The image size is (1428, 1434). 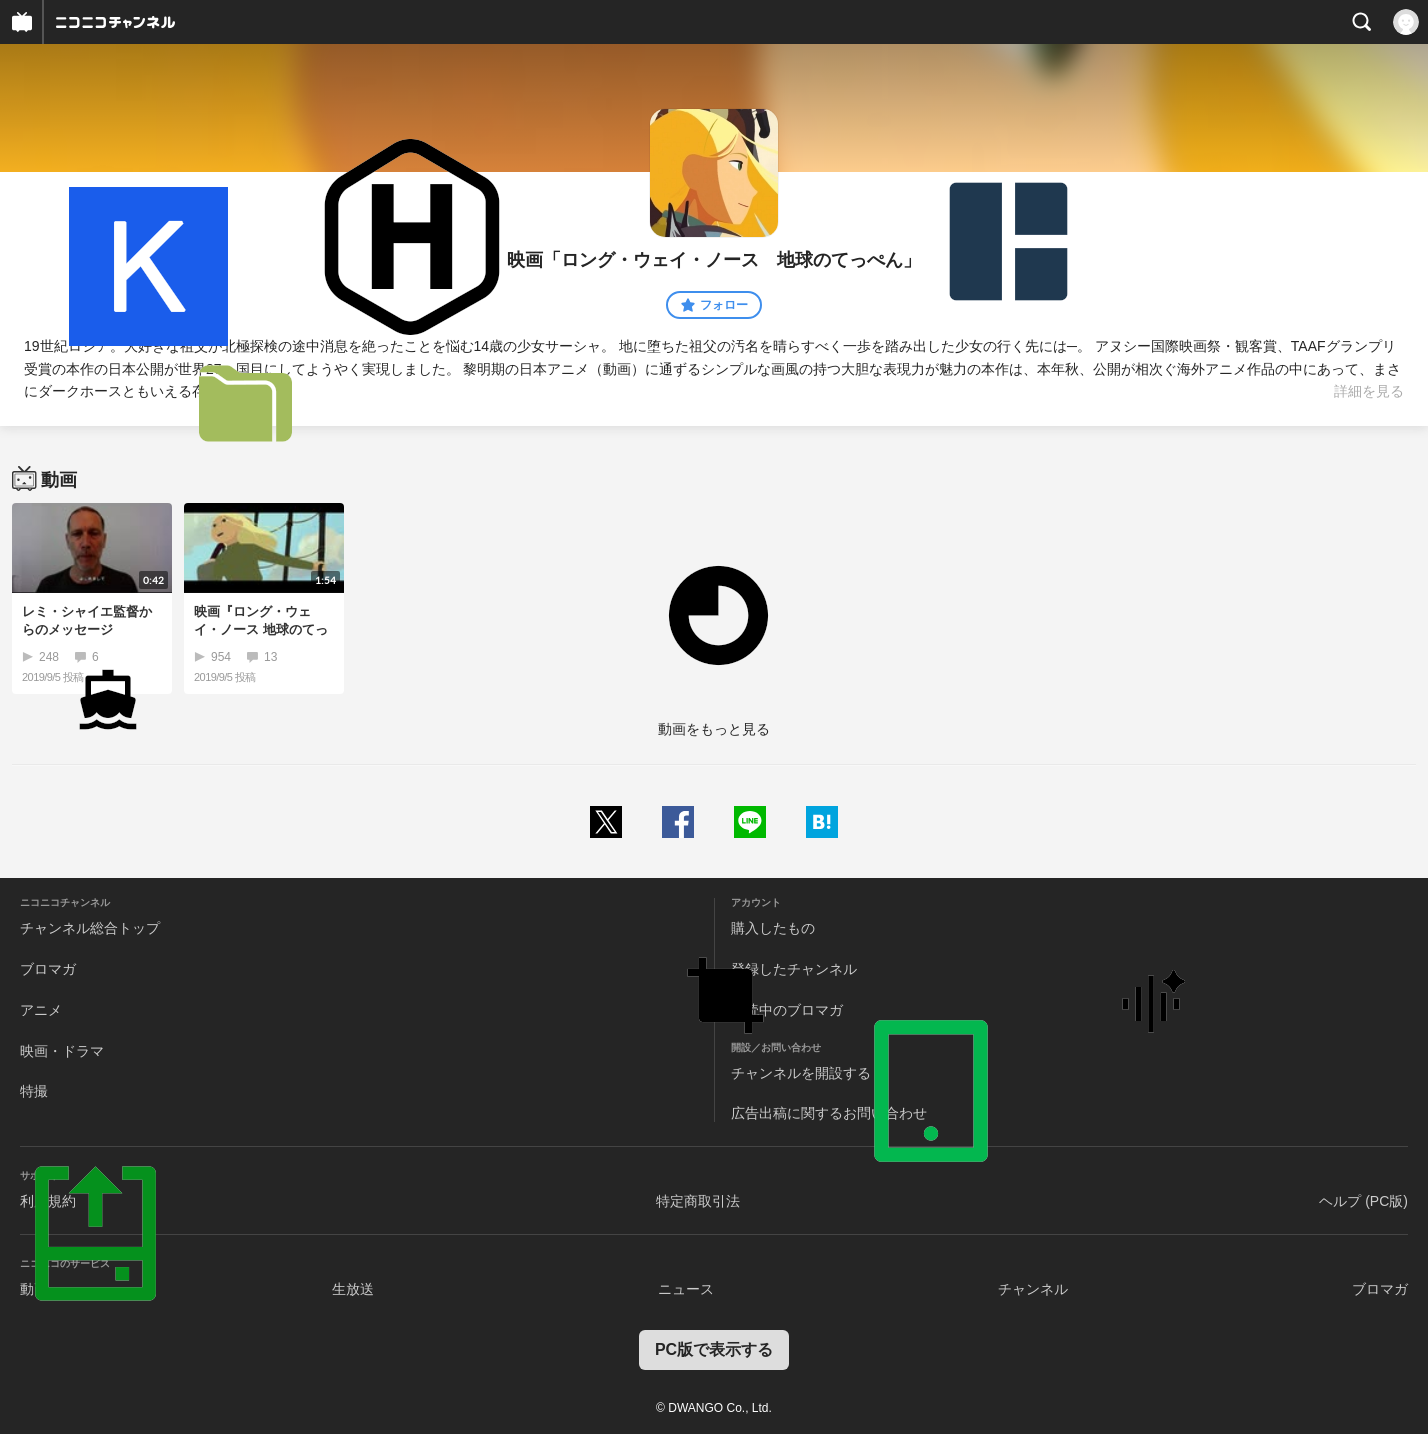 What do you see at coordinates (725, 995) in the screenshot?
I see `crop an image or photo` at bounding box center [725, 995].